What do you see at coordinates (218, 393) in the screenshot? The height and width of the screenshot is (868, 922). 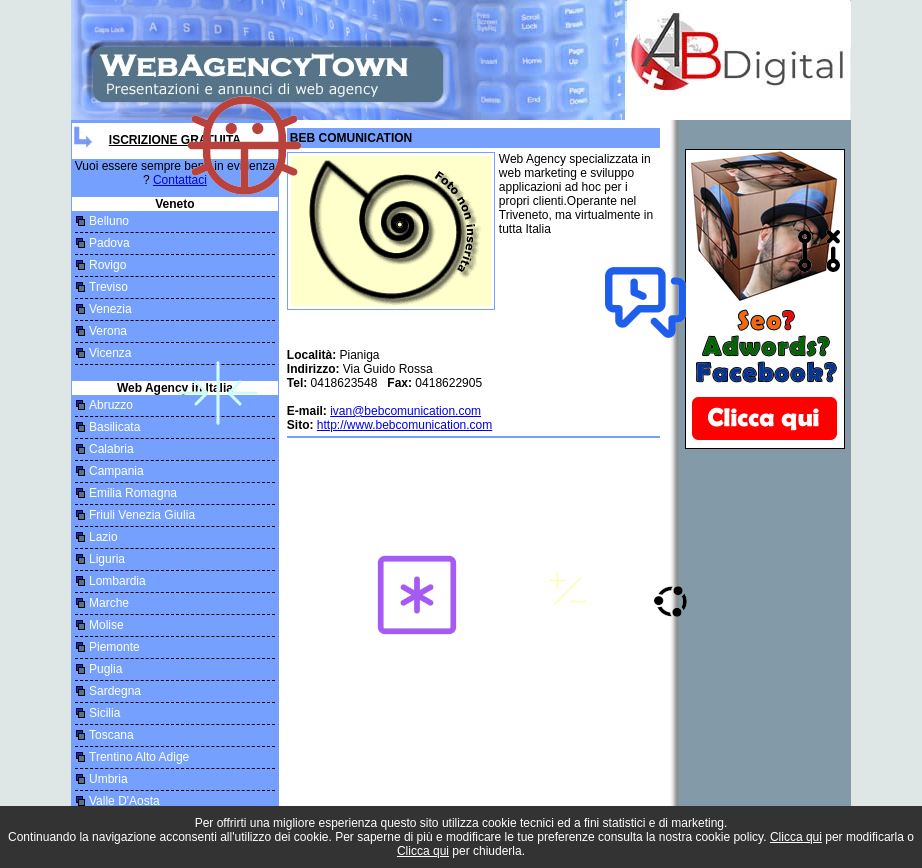 I see `collapse or compress content horizontally` at bounding box center [218, 393].